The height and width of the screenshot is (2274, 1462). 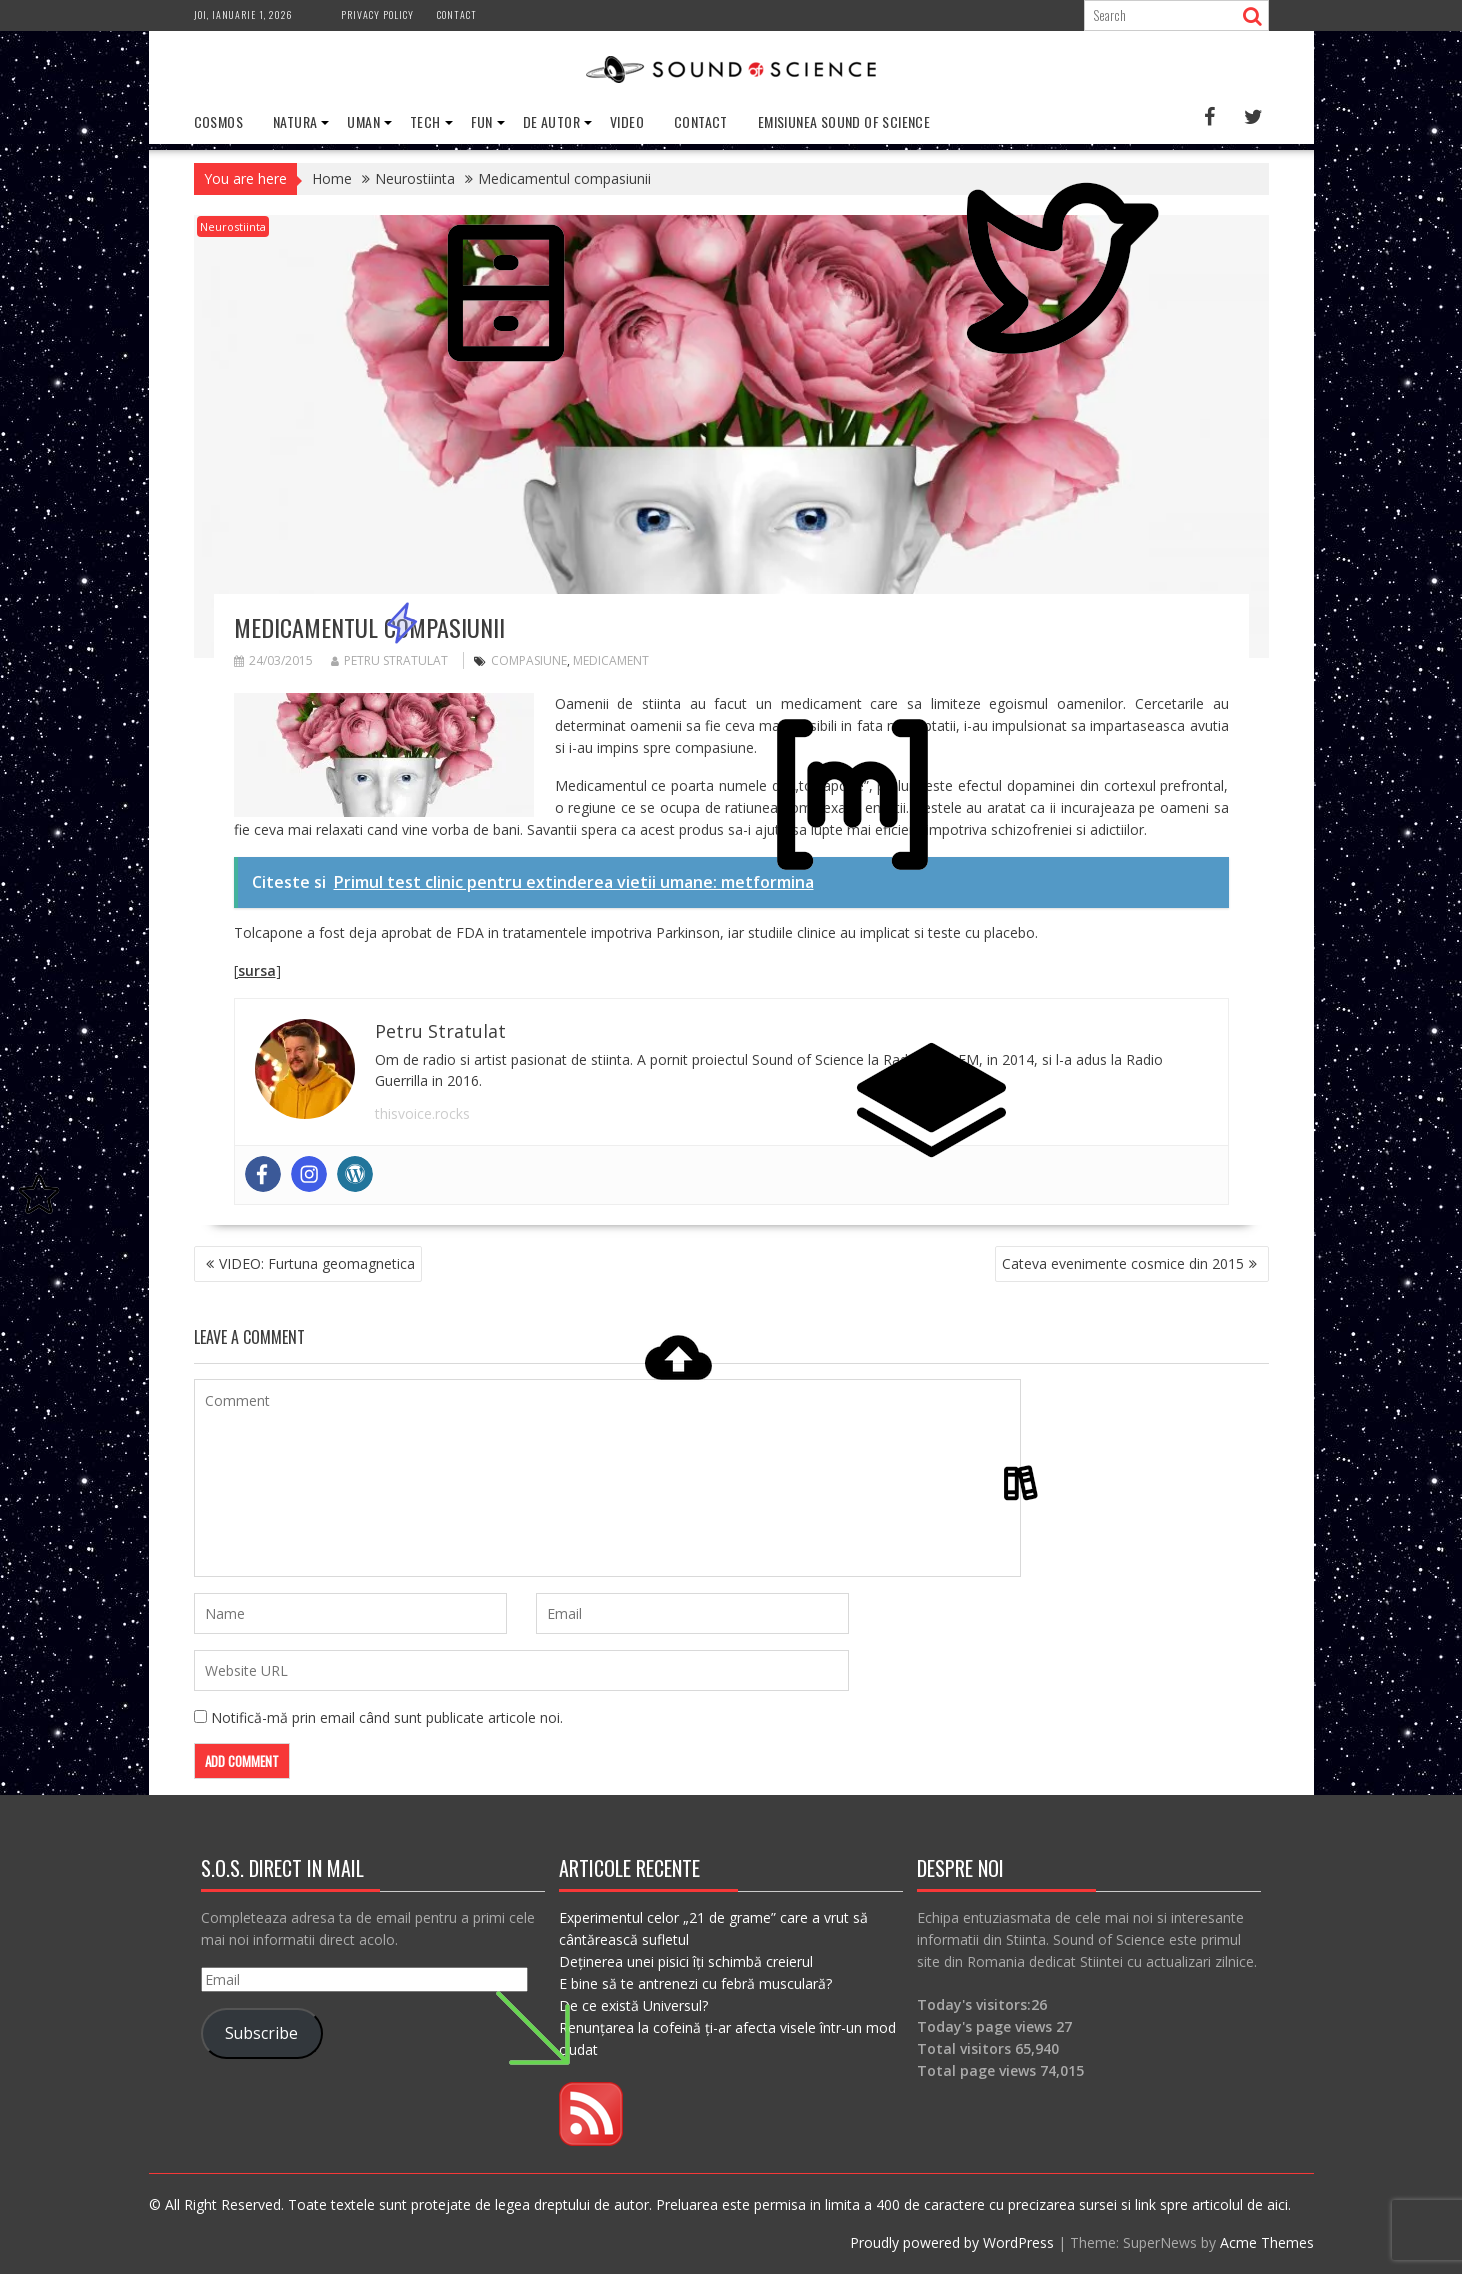 I want to click on connect to matrix decentralized chat network, so click(x=852, y=794).